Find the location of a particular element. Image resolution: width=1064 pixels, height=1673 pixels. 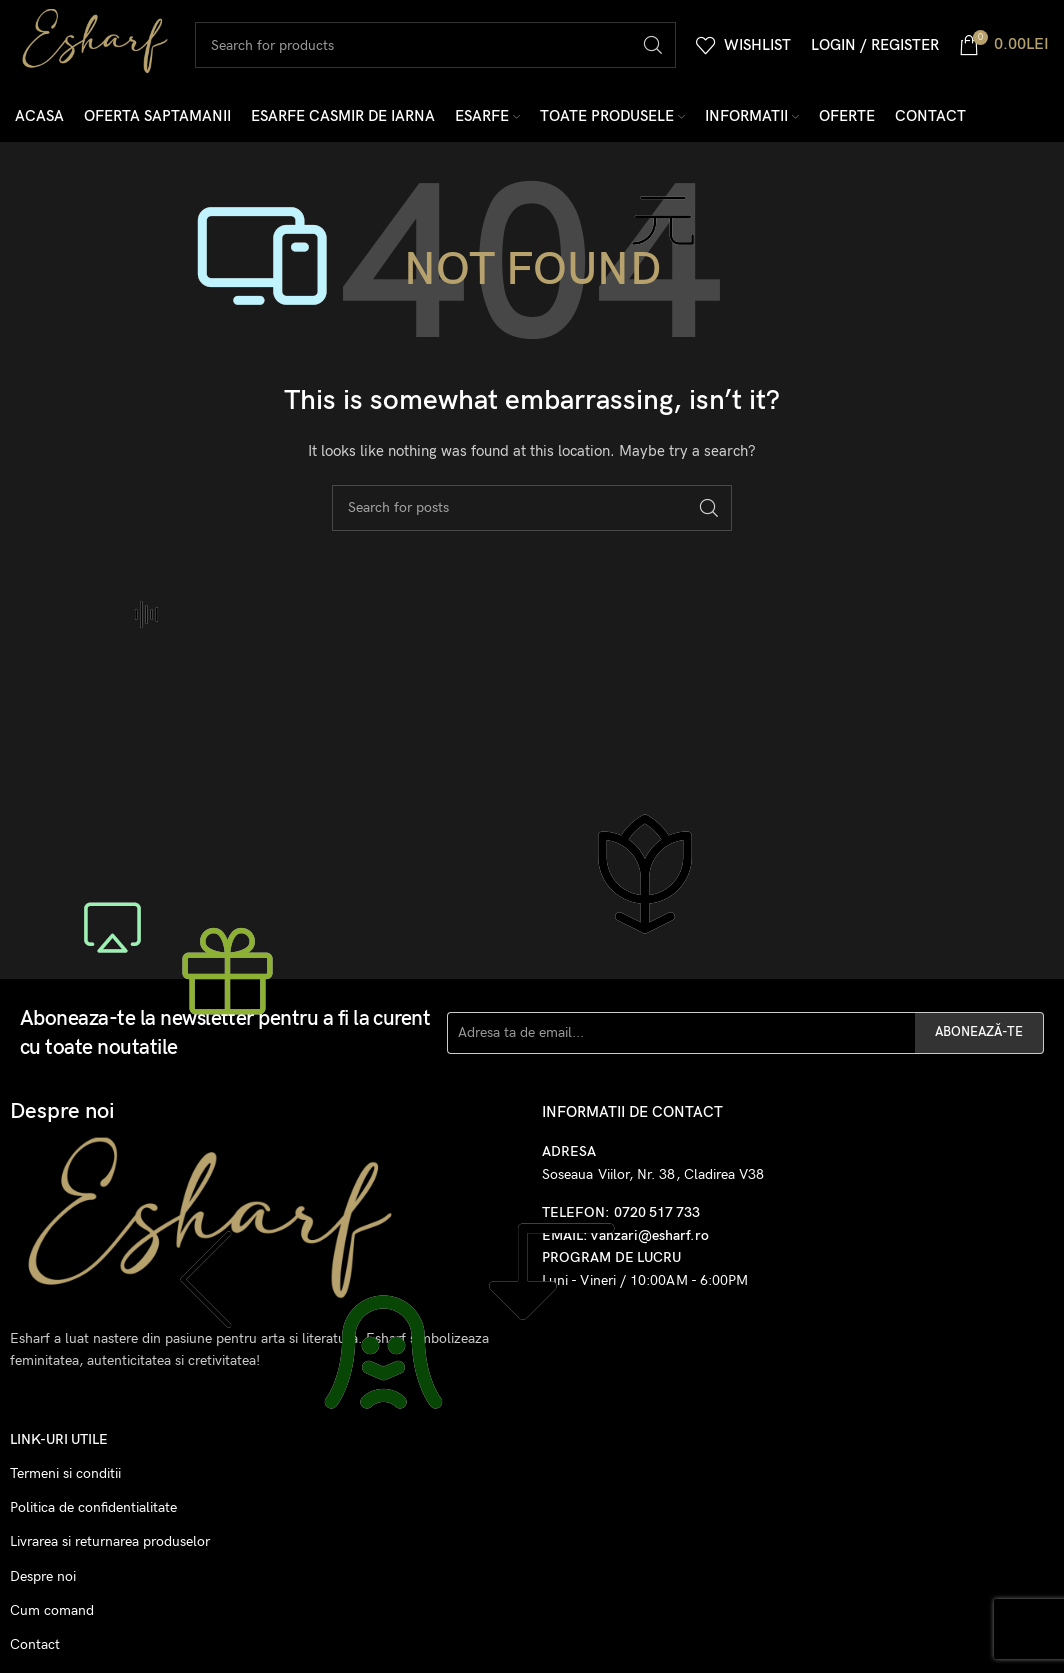

view price in chinese yuan is located at coordinates (663, 222).